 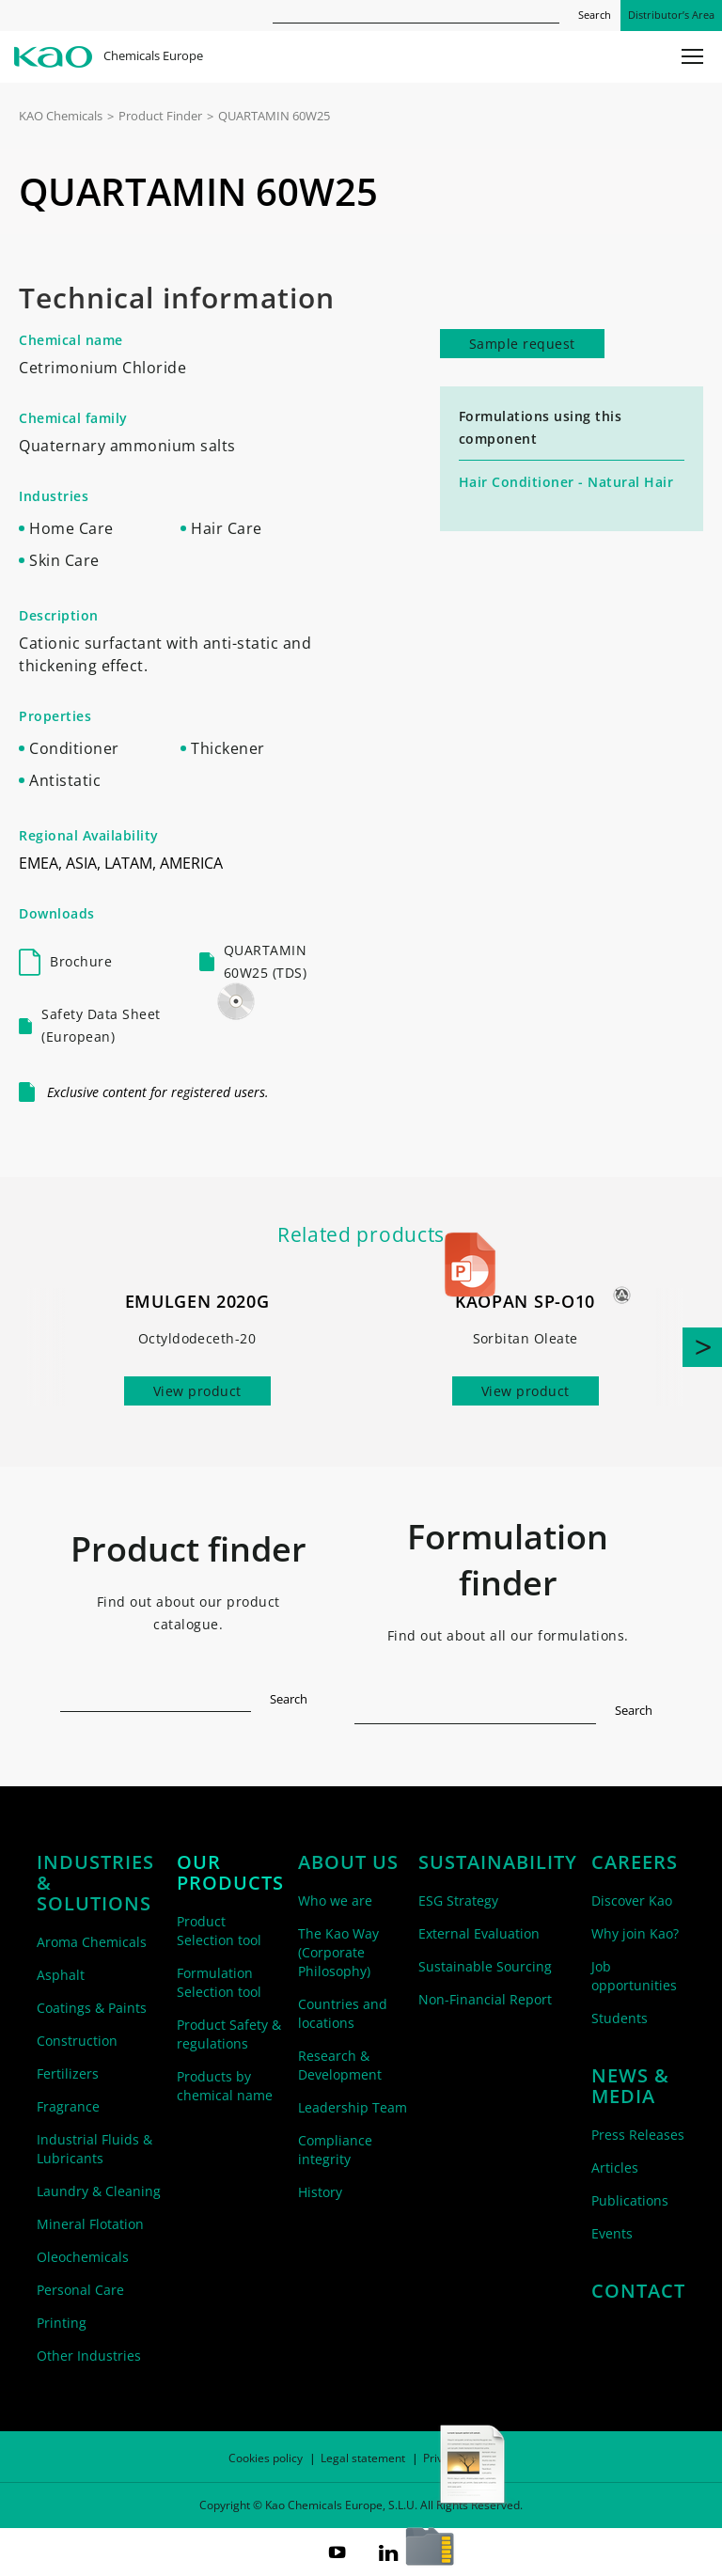 I want to click on indicates a CD or DVD drive, so click(x=236, y=1001).